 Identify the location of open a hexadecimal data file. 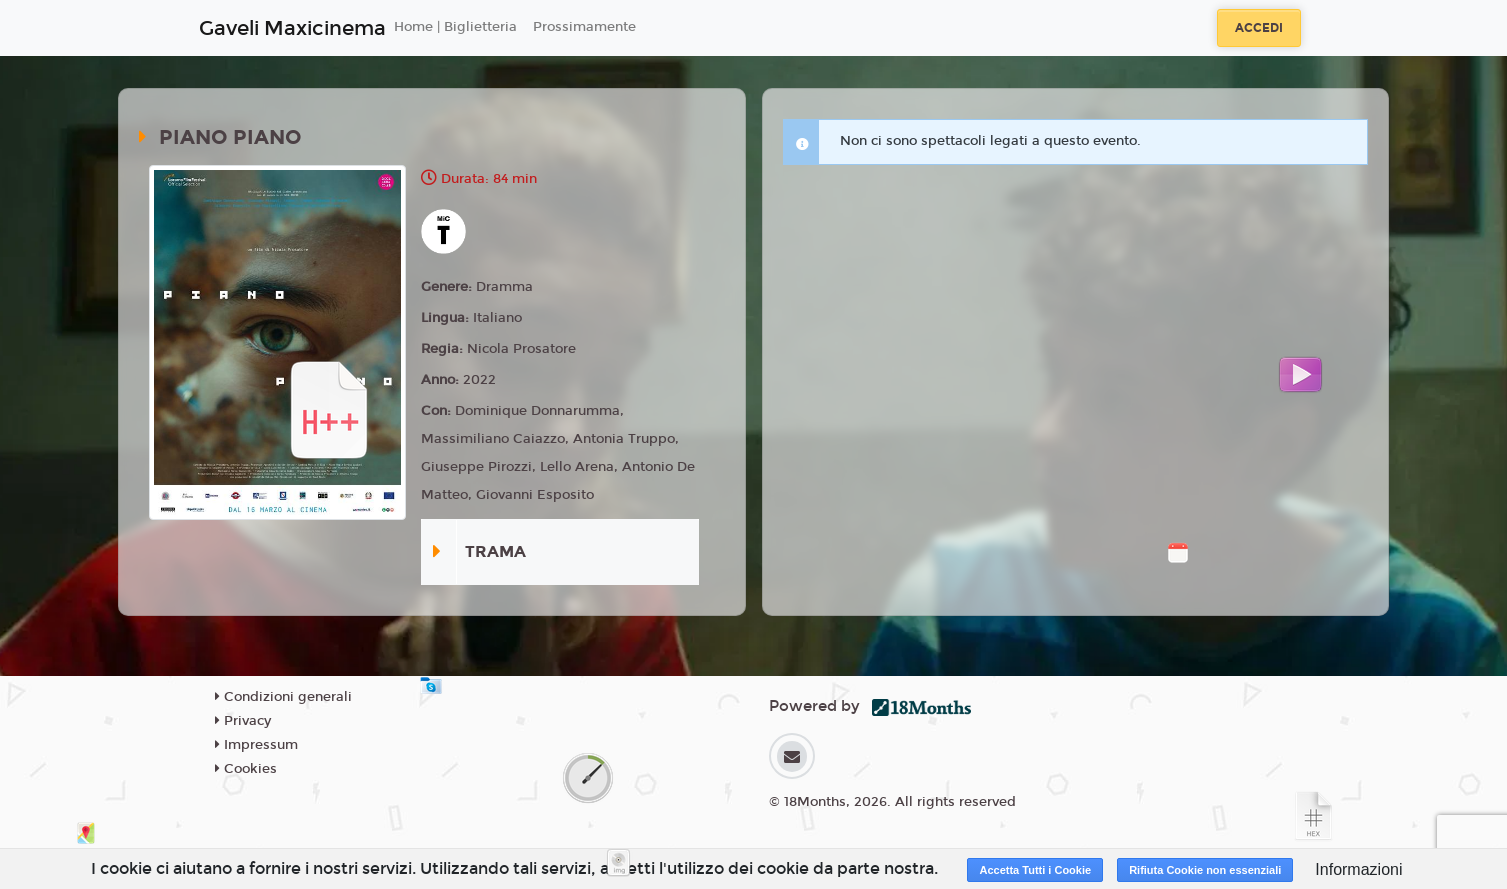
(1313, 816).